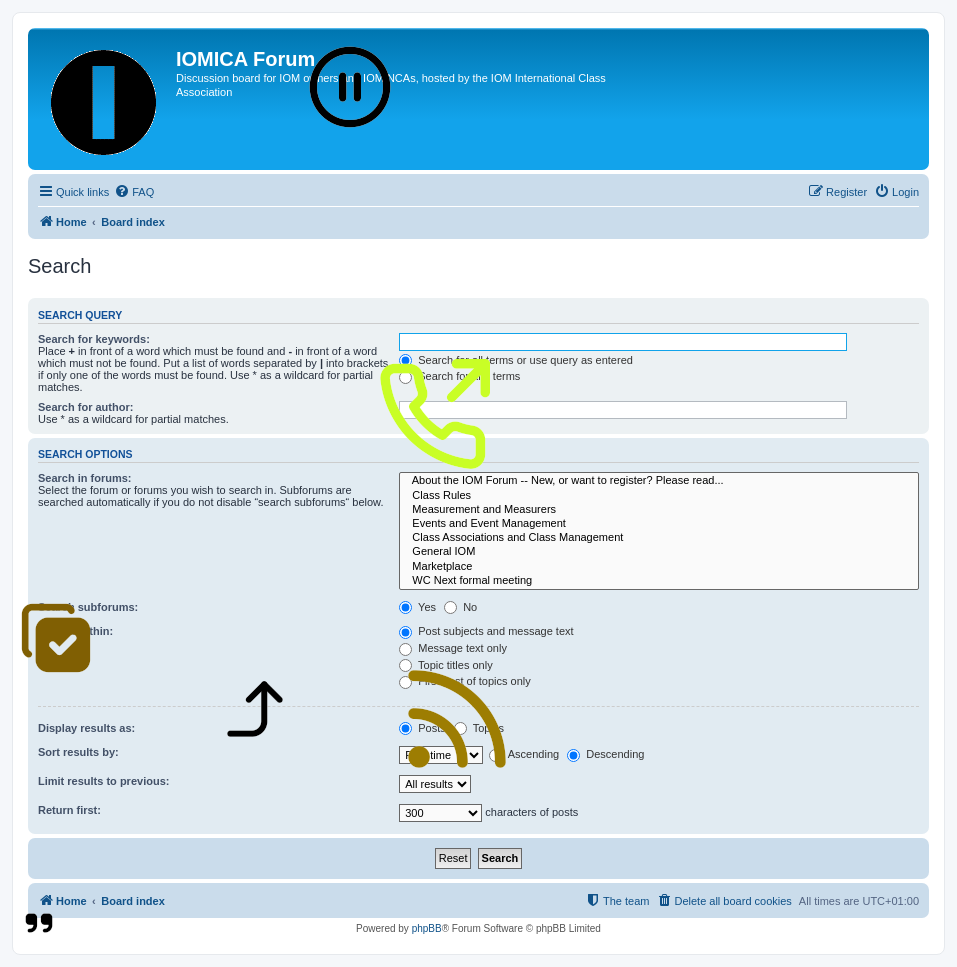 The width and height of the screenshot is (957, 967). Describe the element at coordinates (350, 87) in the screenshot. I see `pause media playback` at that location.